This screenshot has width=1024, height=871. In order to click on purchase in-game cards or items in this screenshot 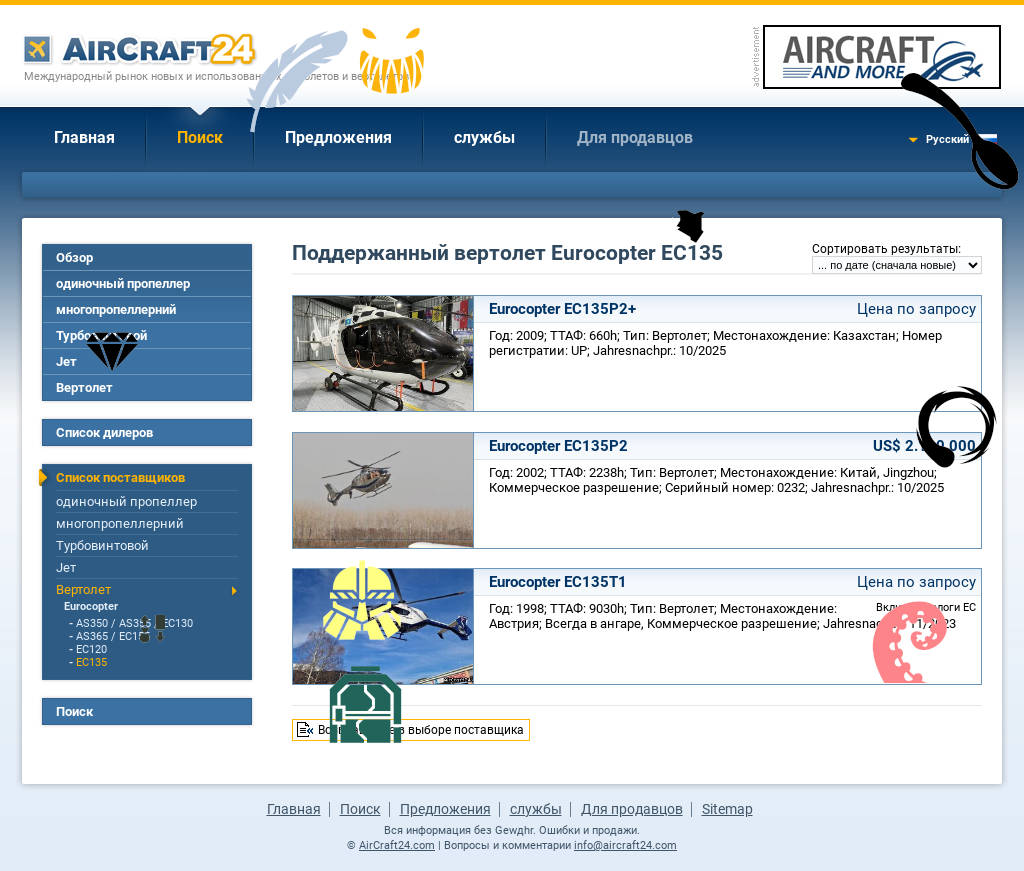, I will do `click(152, 628)`.